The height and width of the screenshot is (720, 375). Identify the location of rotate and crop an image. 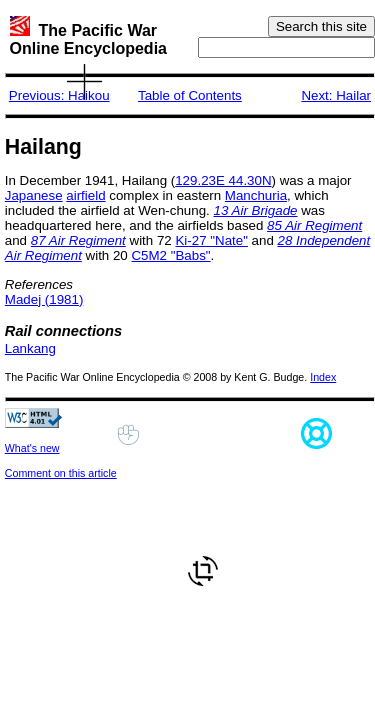
(203, 571).